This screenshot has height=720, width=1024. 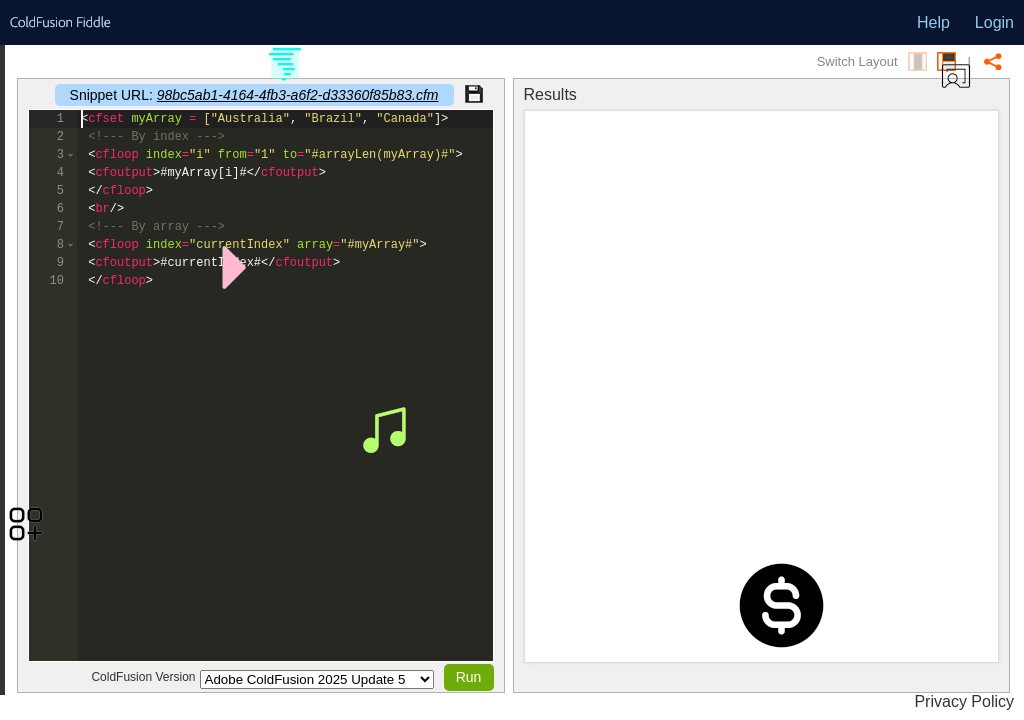 I want to click on access music library or audio files, so click(x=387, y=431).